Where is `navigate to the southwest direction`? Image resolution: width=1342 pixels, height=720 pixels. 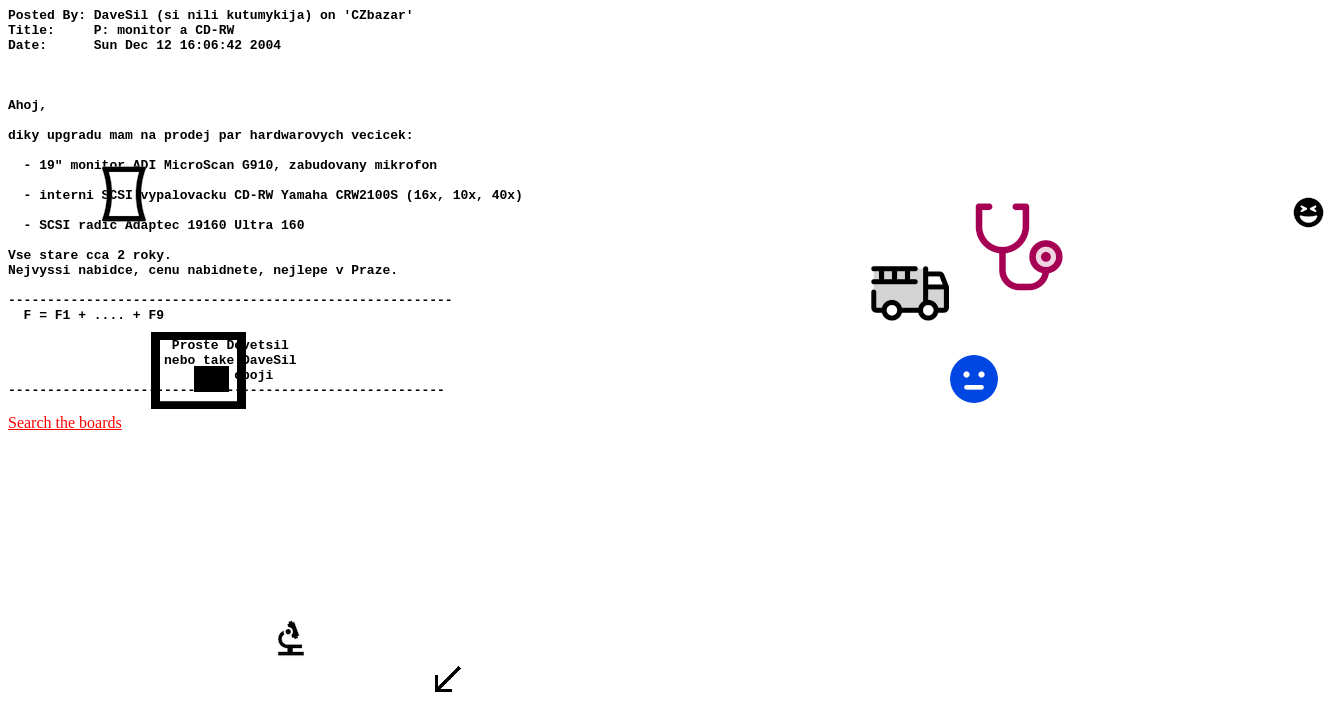 navigate to the southwest direction is located at coordinates (447, 680).